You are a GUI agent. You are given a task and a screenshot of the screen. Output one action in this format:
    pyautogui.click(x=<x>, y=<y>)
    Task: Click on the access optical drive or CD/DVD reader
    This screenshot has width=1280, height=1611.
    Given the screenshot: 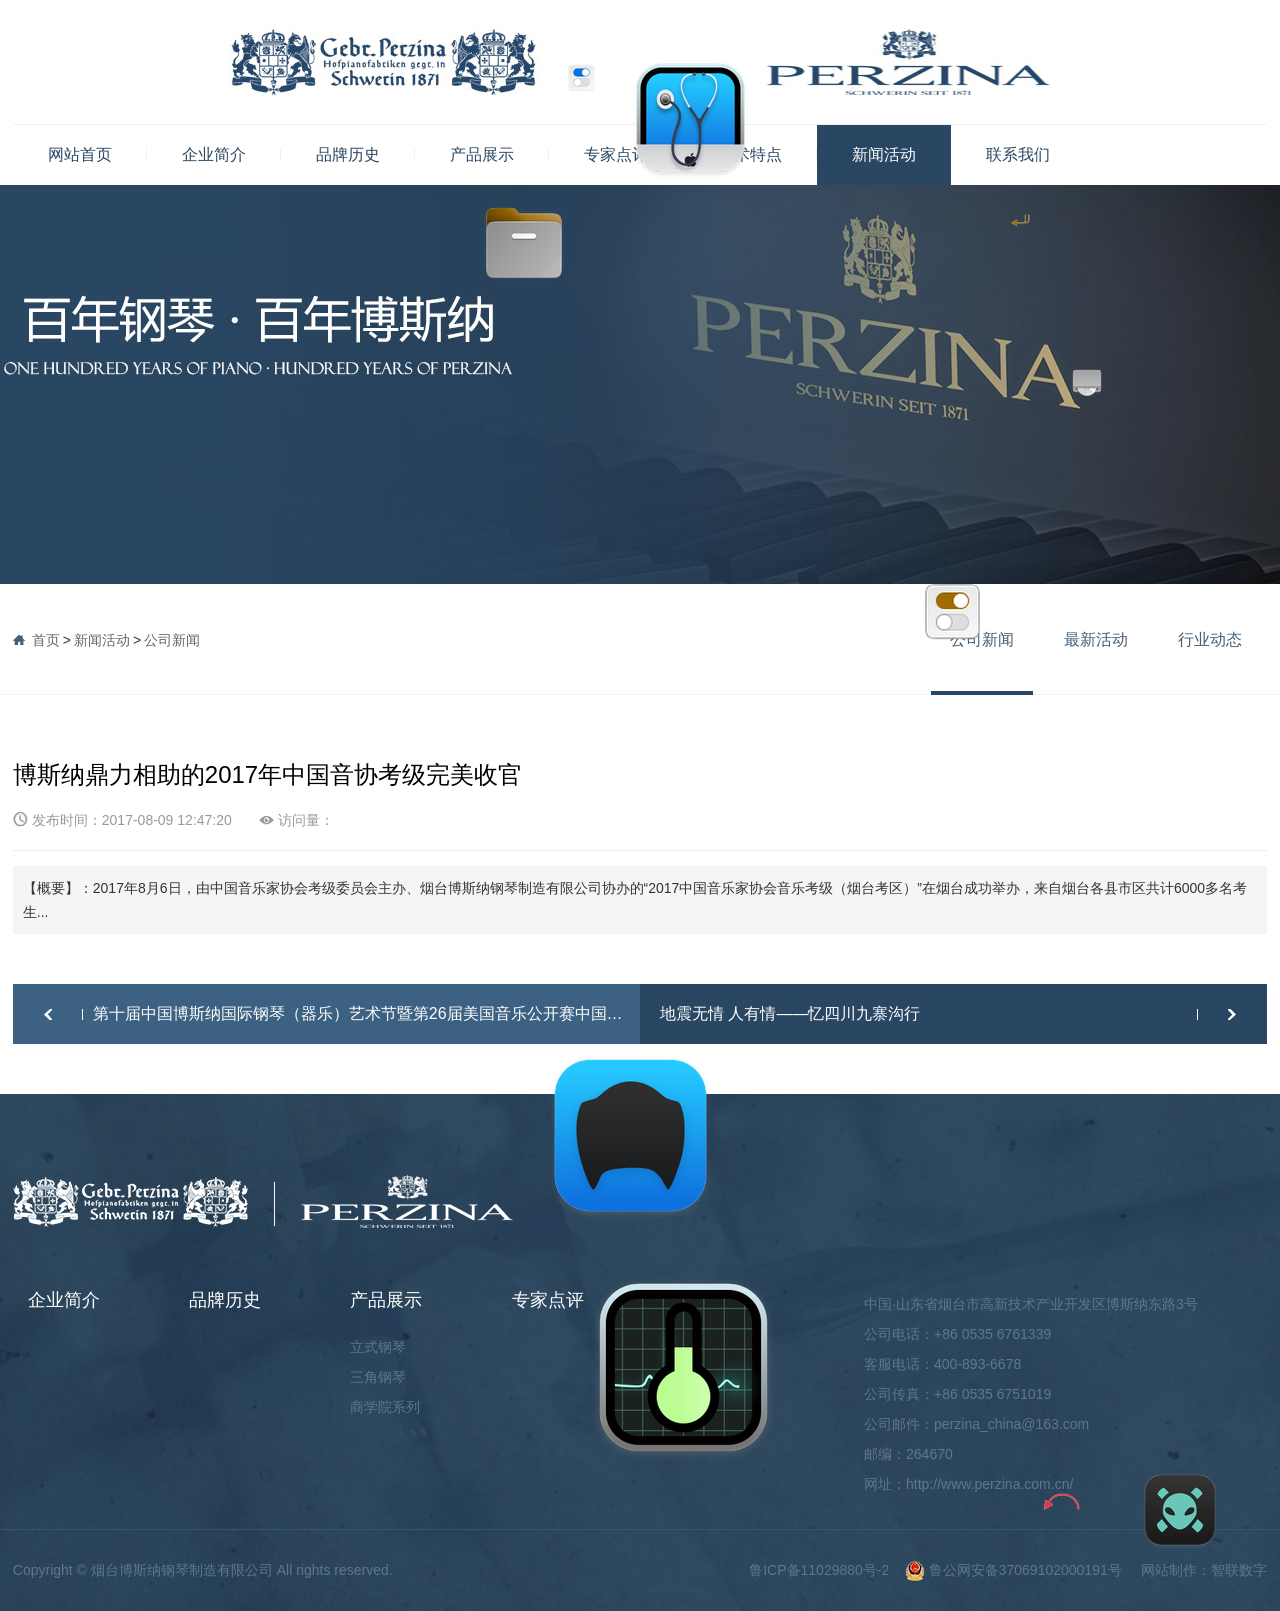 What is the action you would take?
    pyautogui.click(x=1087, y=381)
    